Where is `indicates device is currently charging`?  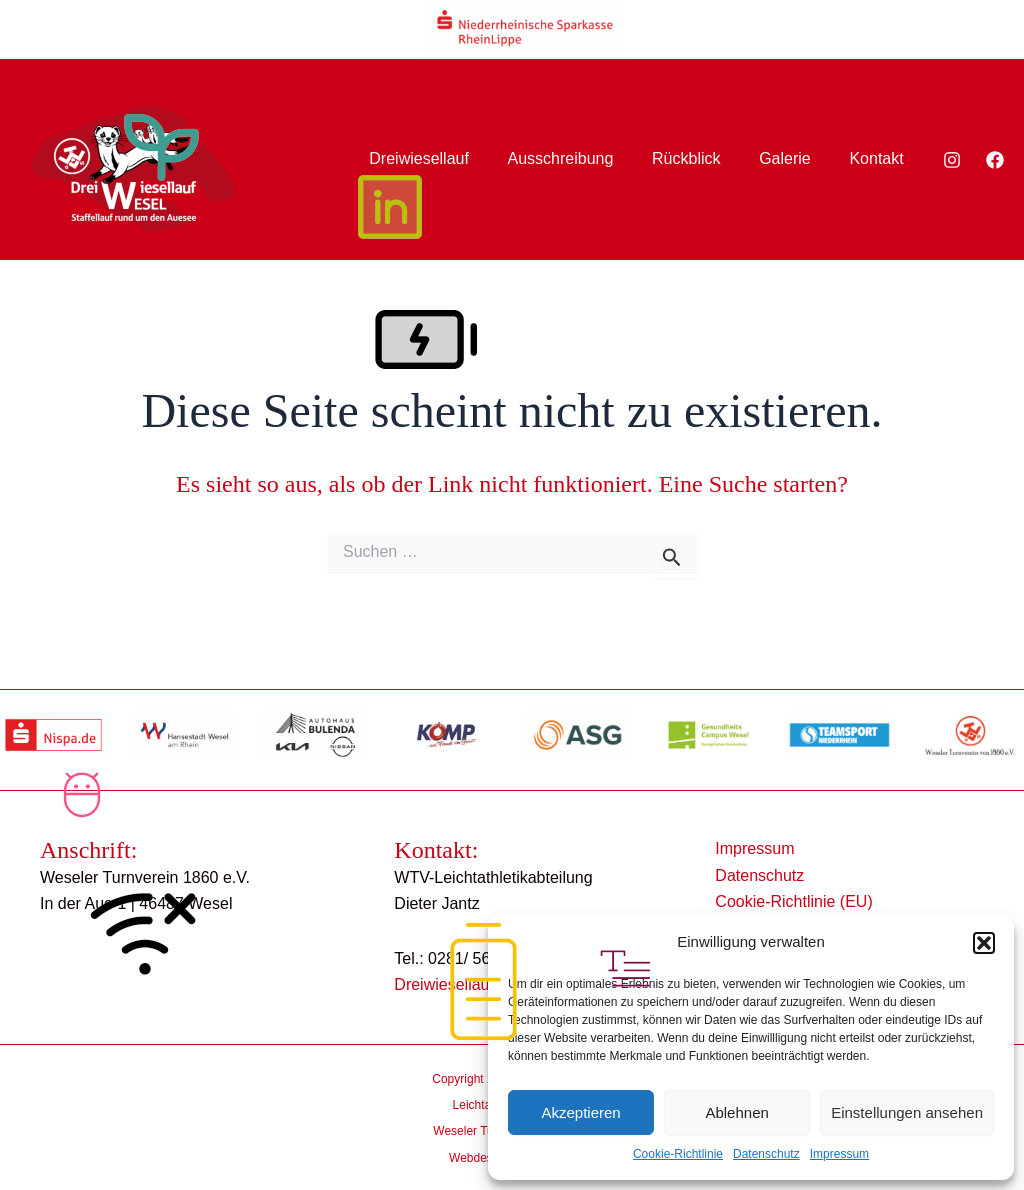 indicates device is currently charging is located at coordinates (424, 339).